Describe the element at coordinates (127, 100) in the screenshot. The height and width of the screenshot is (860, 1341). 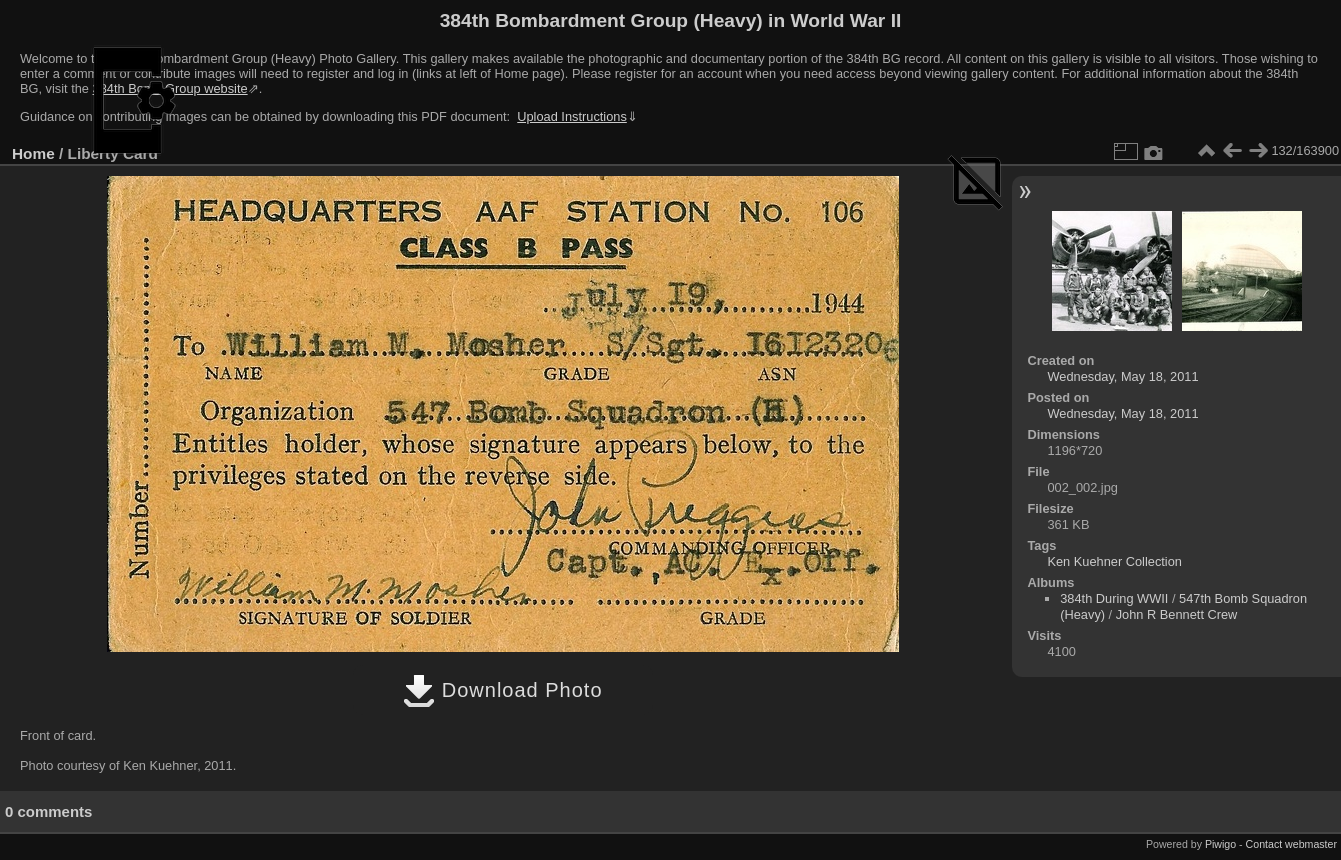
I see `access app settings` at that location.